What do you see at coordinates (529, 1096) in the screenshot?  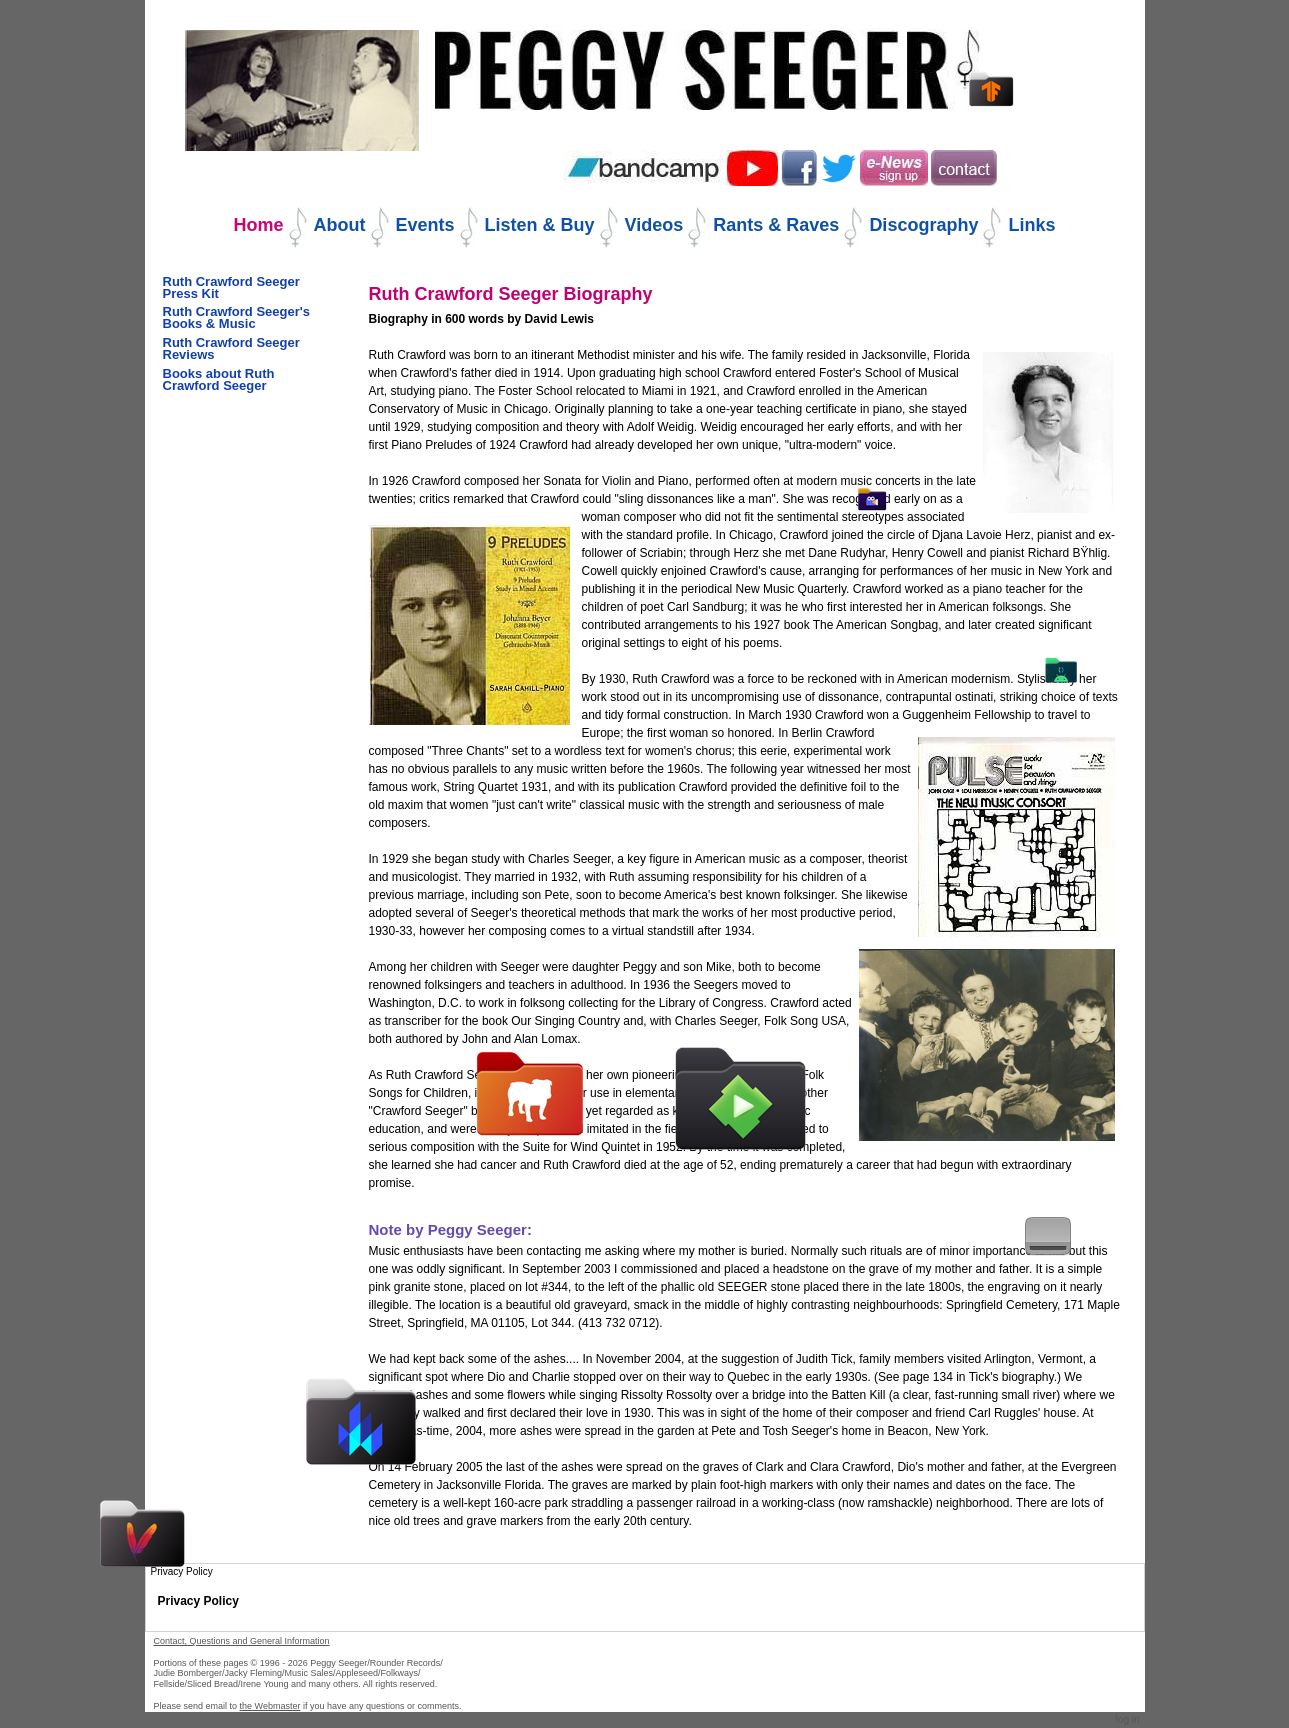 I see `open bullguard antivirus folder` at bounding box center [529, 1096].